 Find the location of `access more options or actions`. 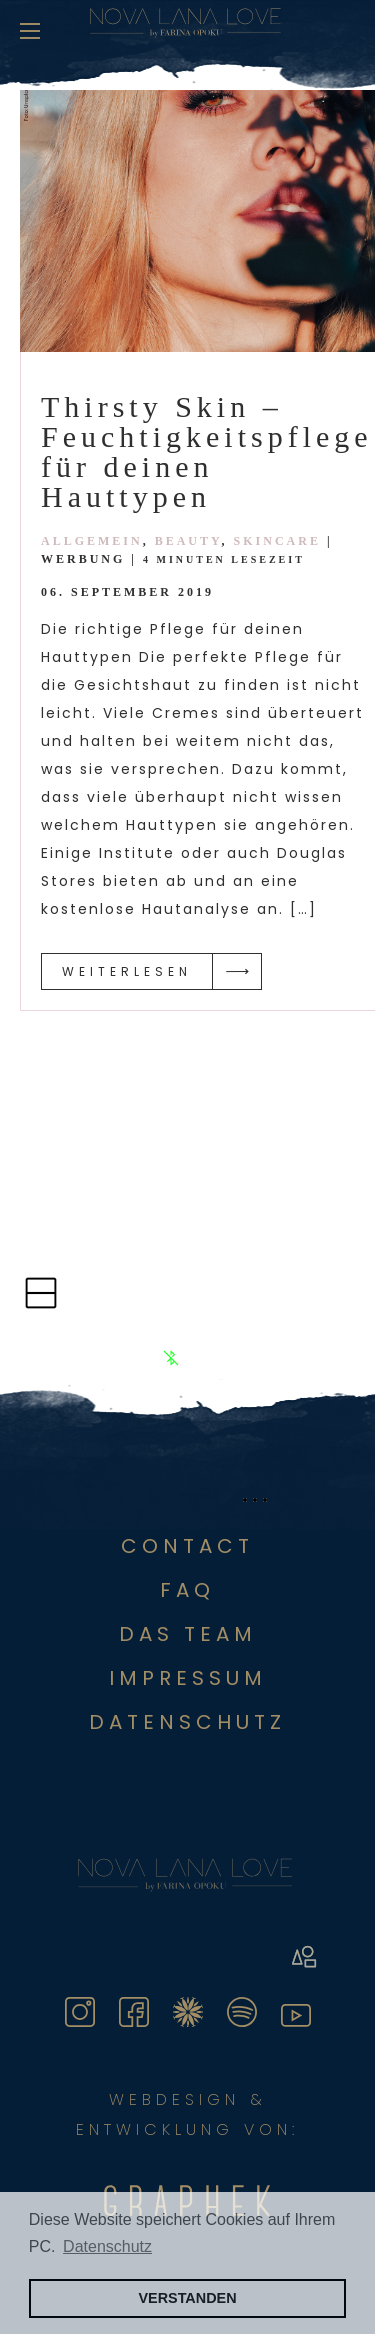

access more options or actions is located at coordinates (255, 1500).